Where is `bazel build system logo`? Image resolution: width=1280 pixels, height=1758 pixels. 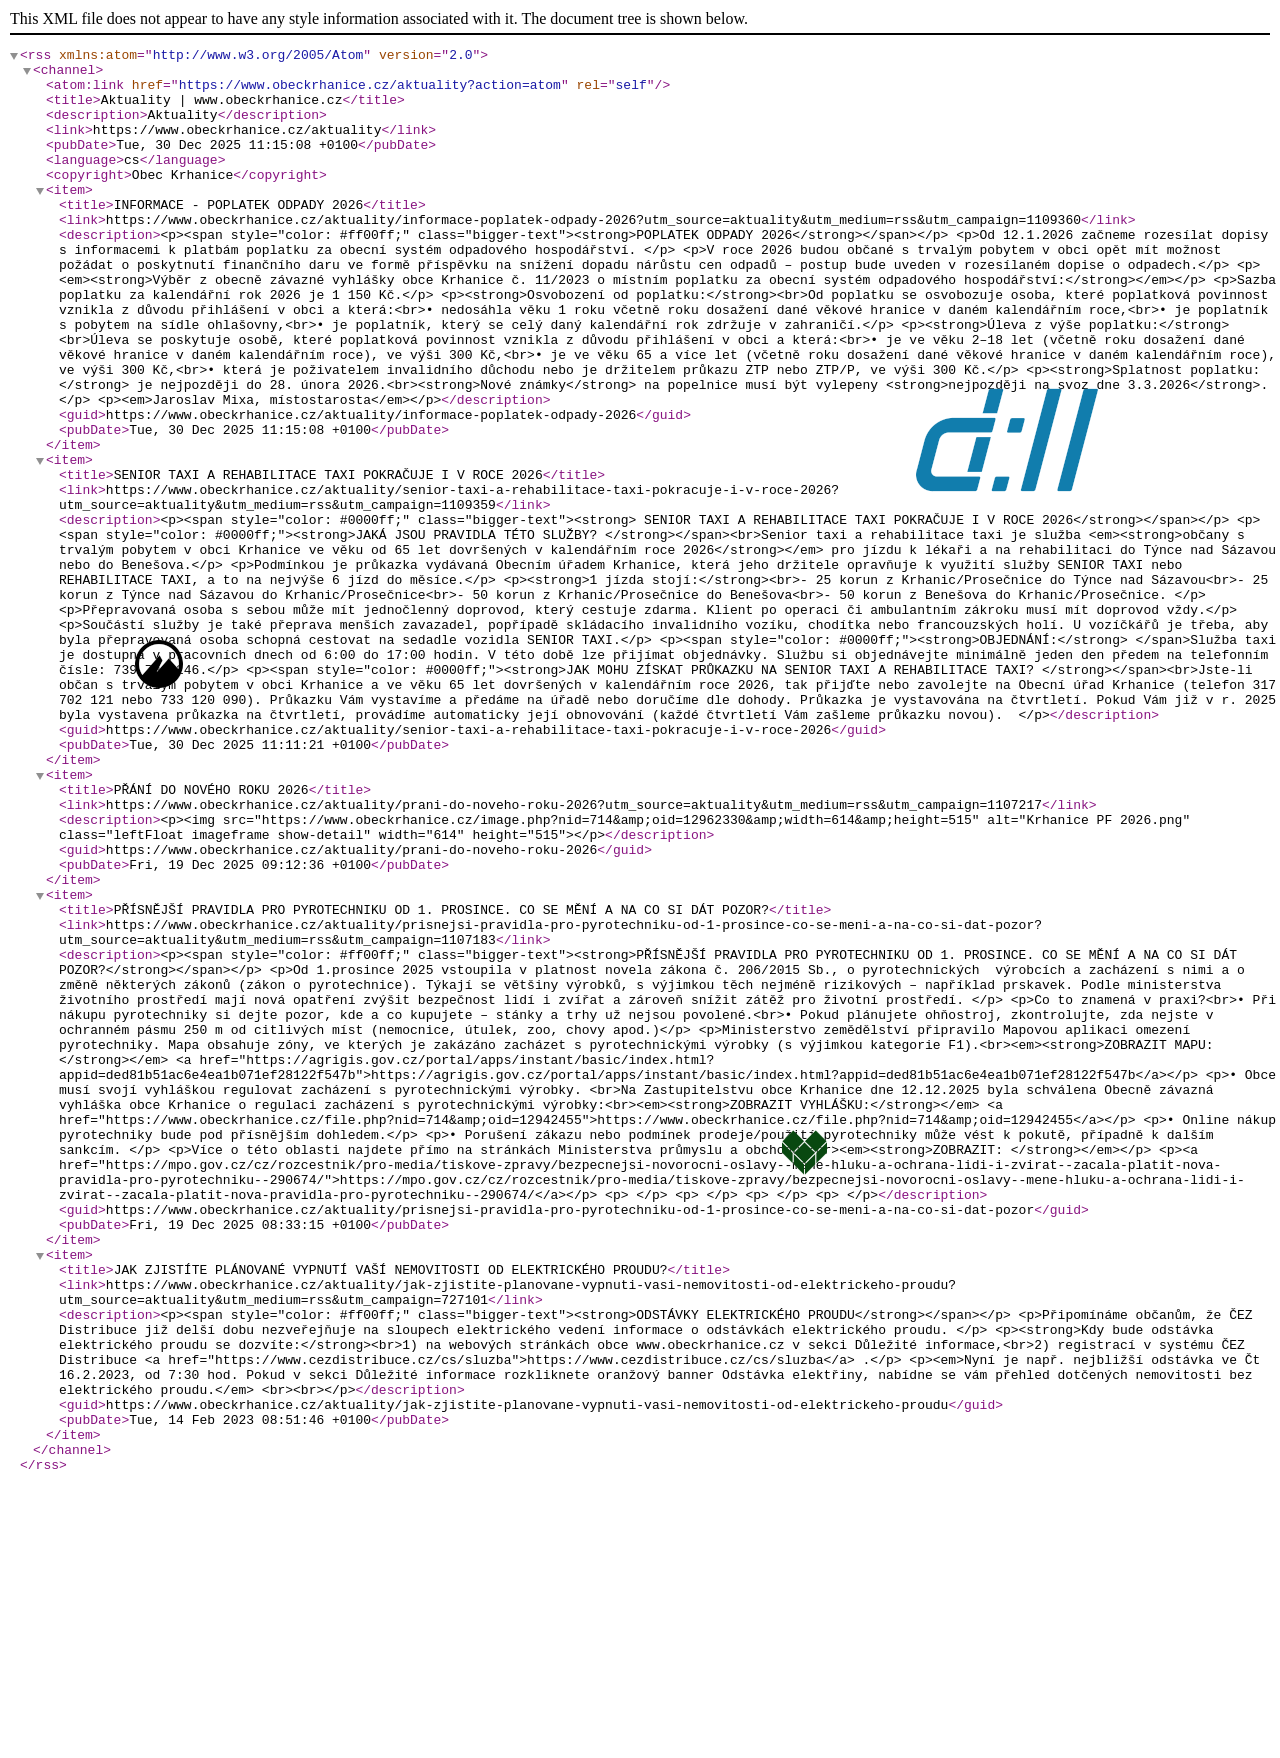
bazel build system logo is located at coordinates (804, 1152).